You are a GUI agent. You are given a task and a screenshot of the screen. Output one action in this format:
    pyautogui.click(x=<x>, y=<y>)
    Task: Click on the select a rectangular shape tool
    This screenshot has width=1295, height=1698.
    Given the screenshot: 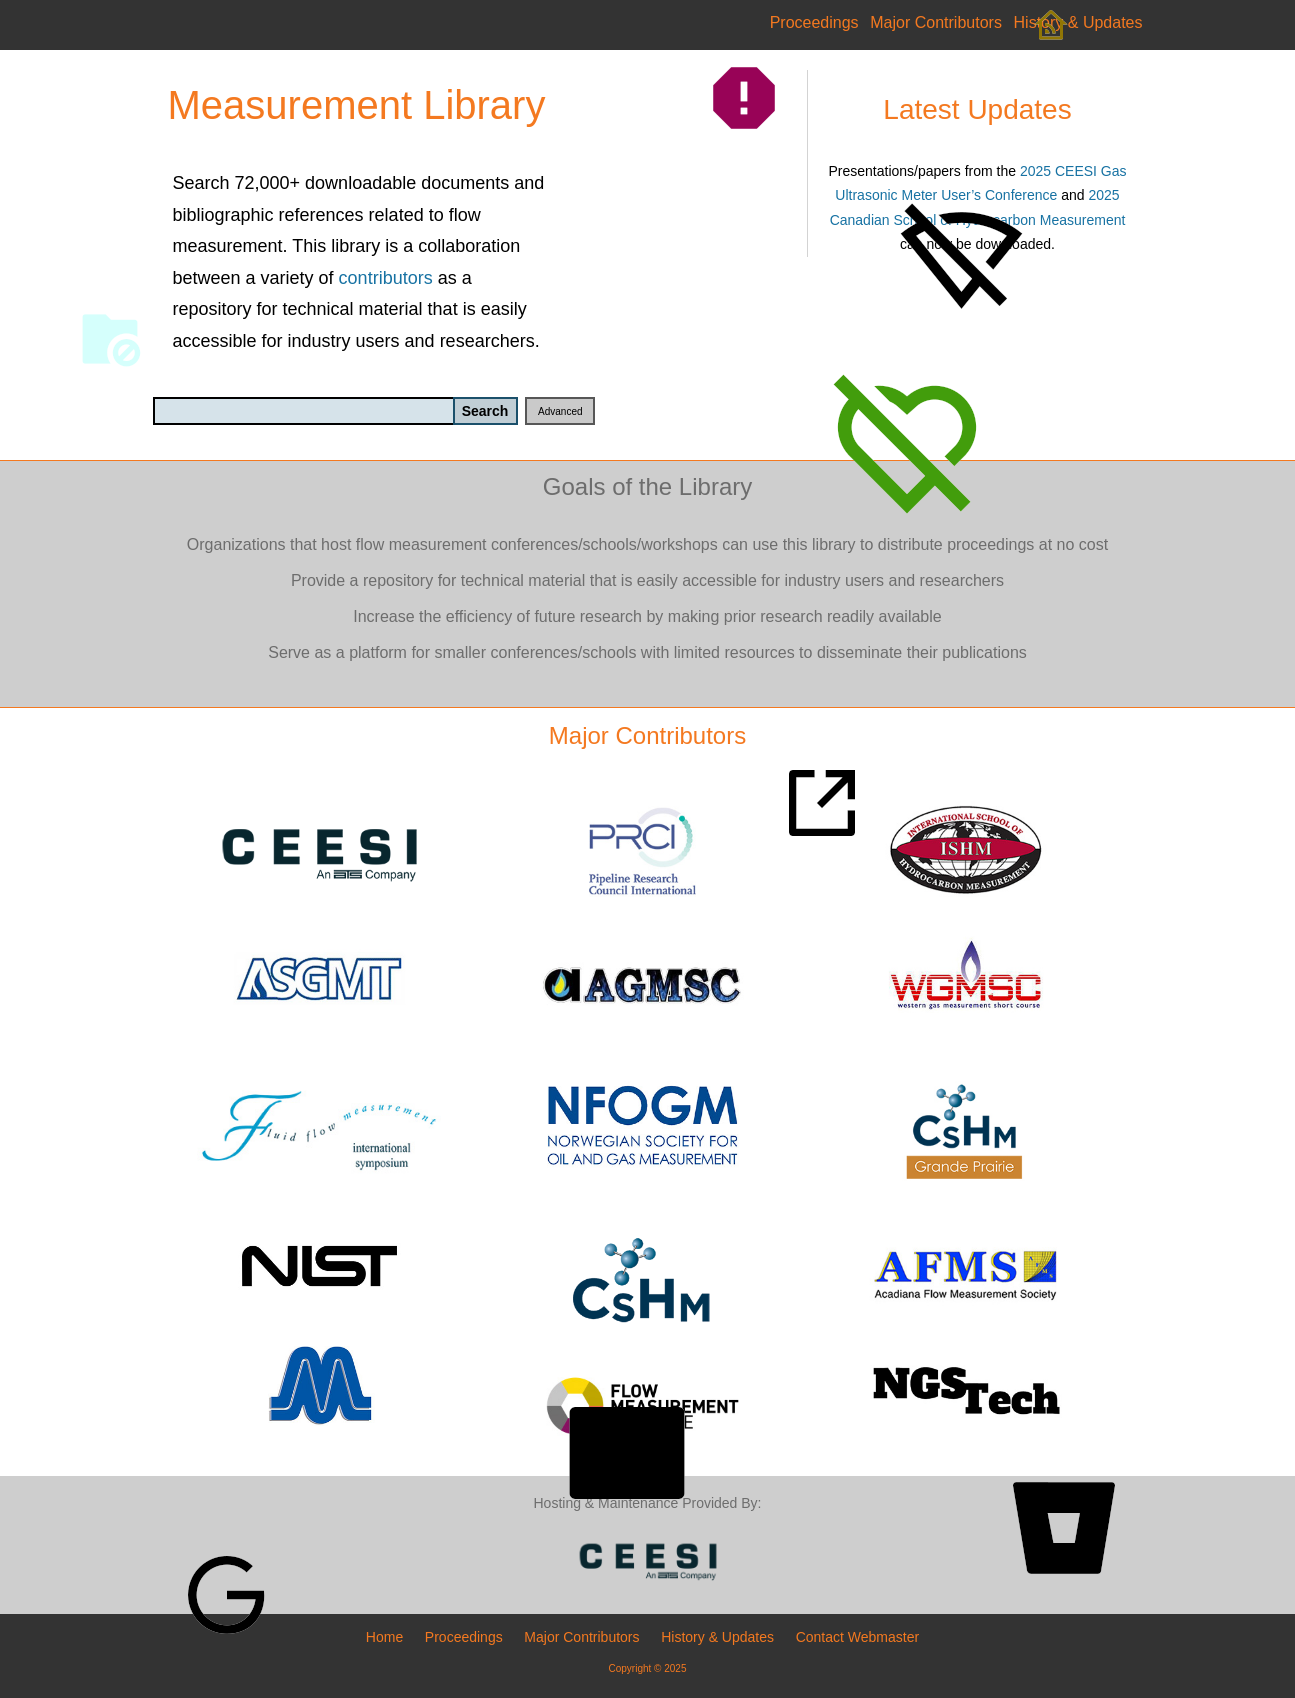 What is the action you would take?
    pyautogui.click(x=627, y=1453)
    